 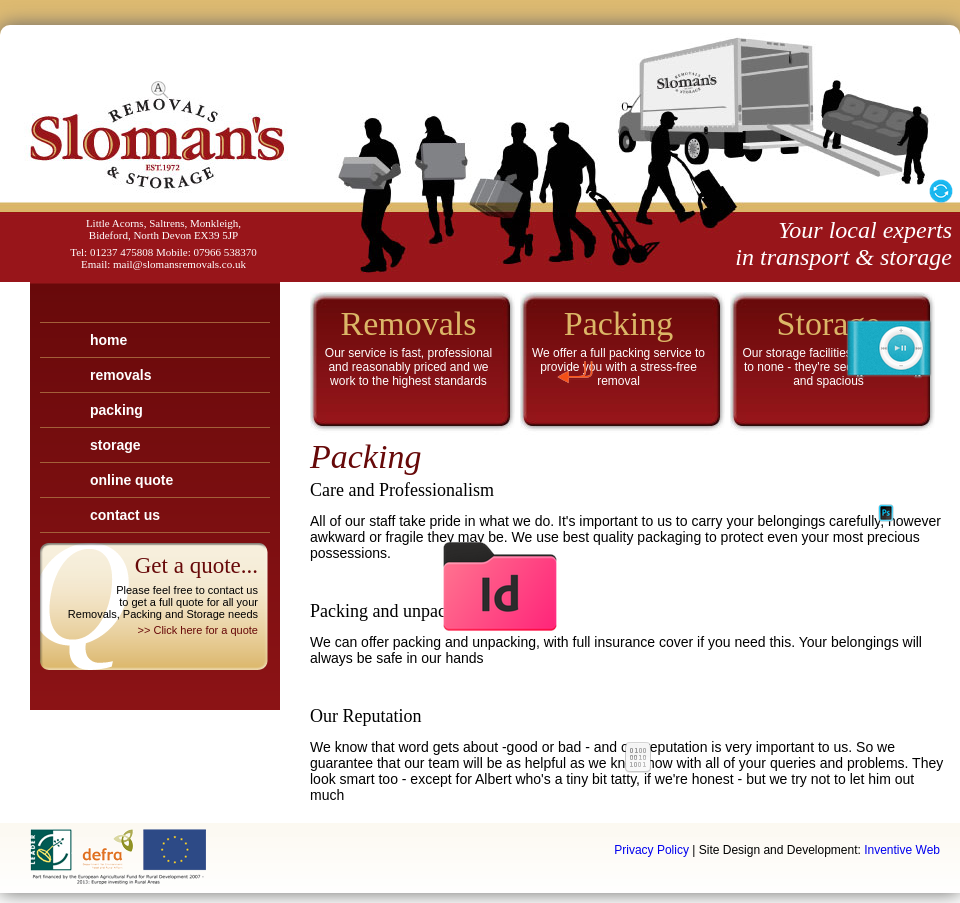 I want to click on indicates file is syncing with shared folder, so click(x=941, y=191).